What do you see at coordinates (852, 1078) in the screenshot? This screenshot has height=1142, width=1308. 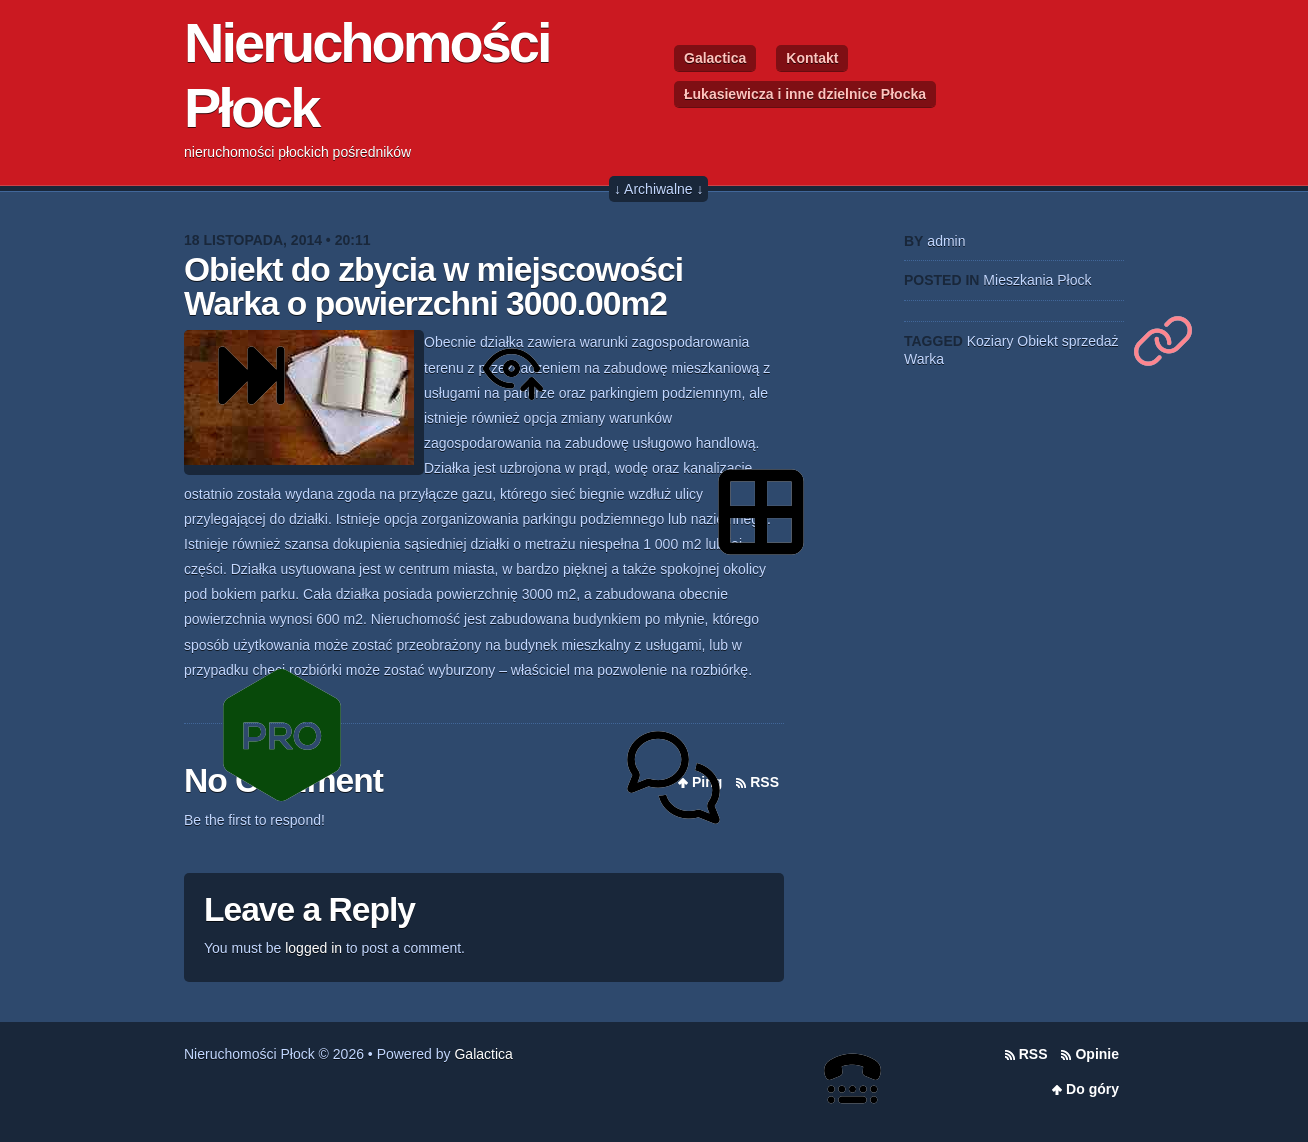 I see `access TTY or text telephone services` at bounding box center [852, 1078].